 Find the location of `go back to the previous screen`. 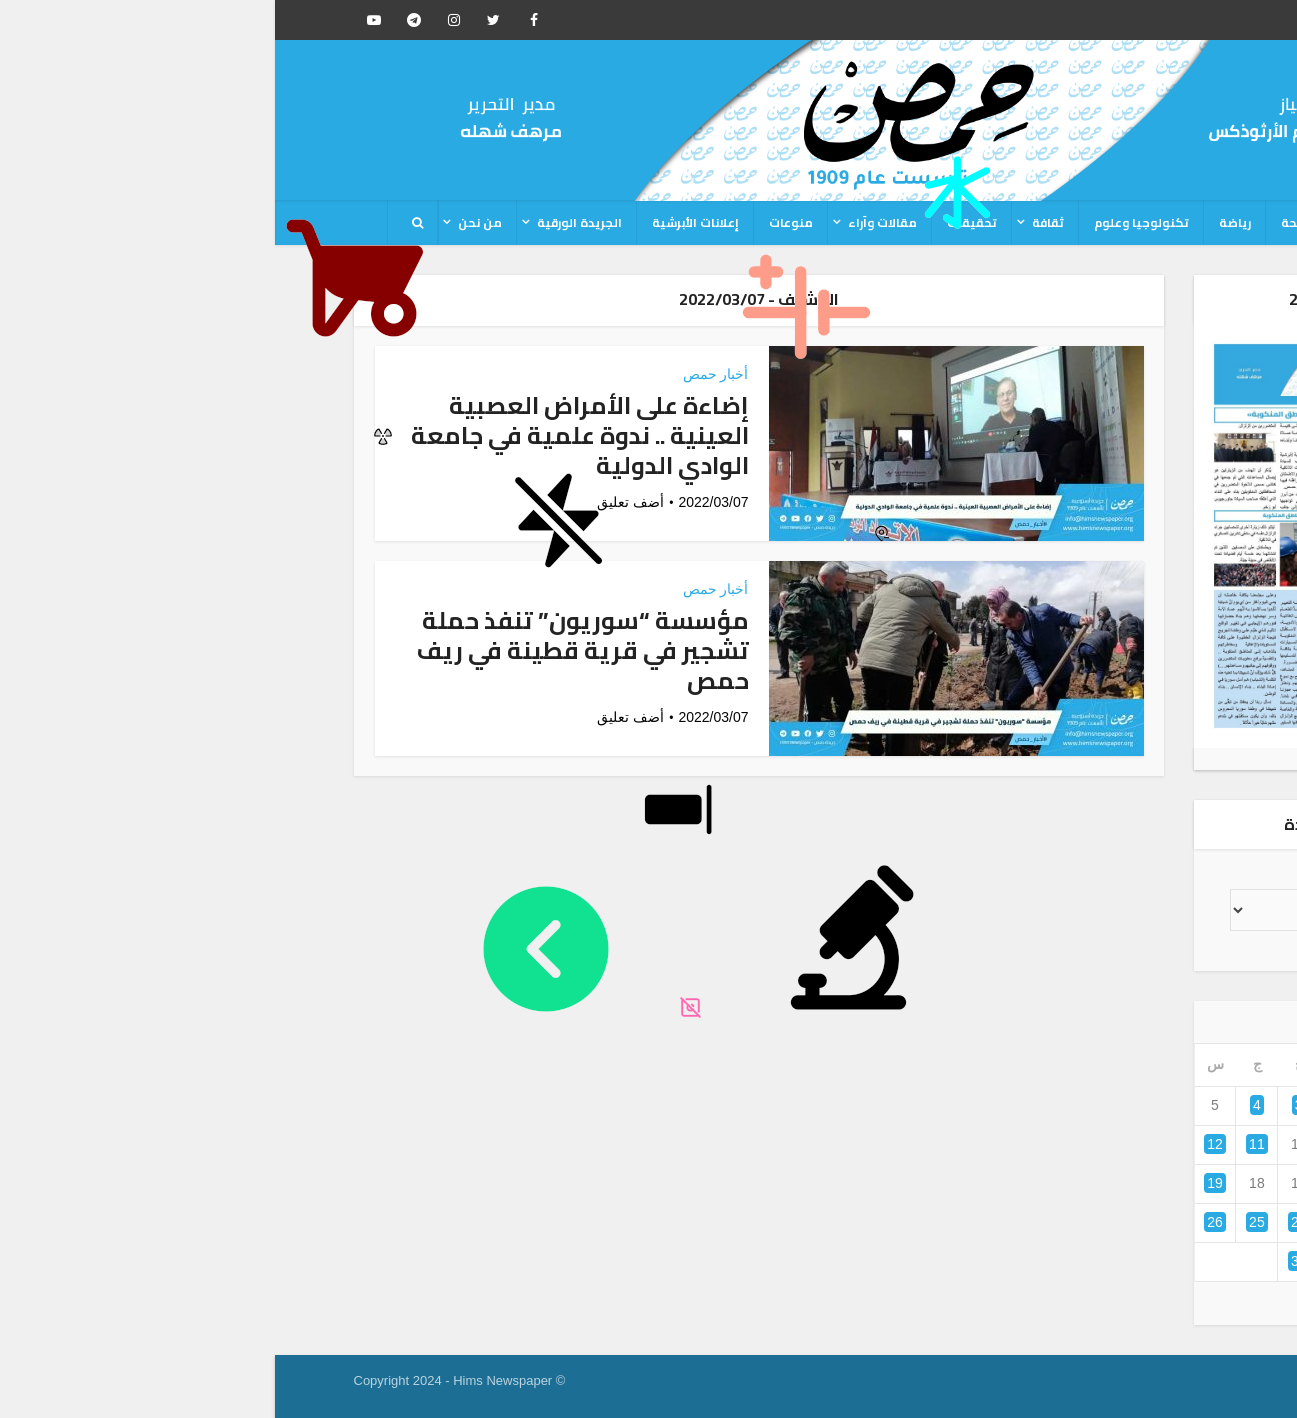

go back to the previous screen is located at coordinates (546, 949).